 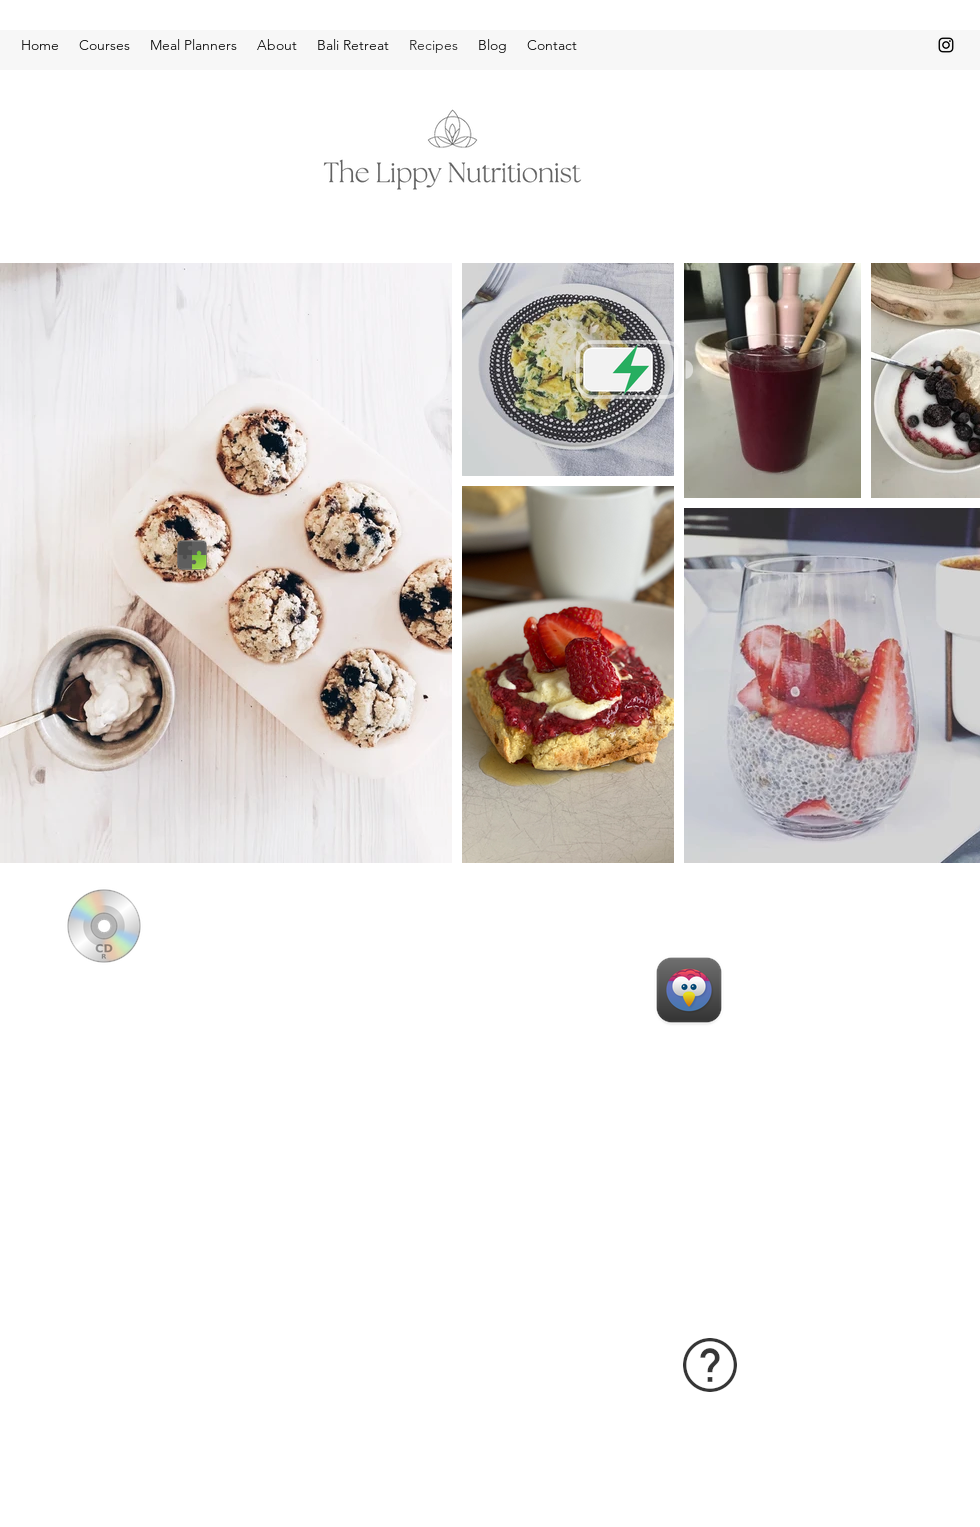 What do you see at coordinates (192, 555) in the screenshot?
I see `open browser extensions manager` at bounding box center [192, 555].